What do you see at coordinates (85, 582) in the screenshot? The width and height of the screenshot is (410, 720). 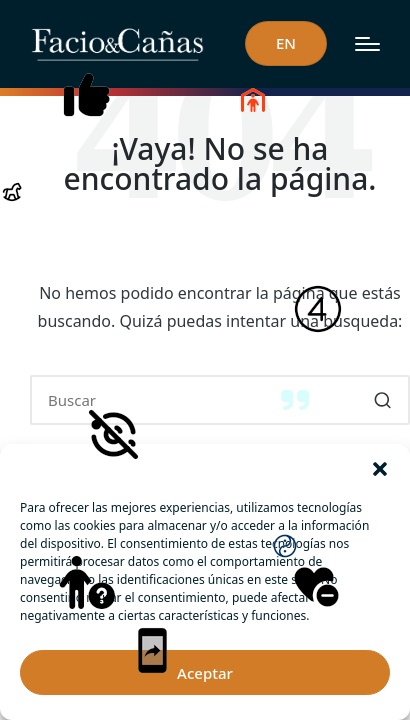 I see `access help or support about user accounts` at bounding box center [85, 582].